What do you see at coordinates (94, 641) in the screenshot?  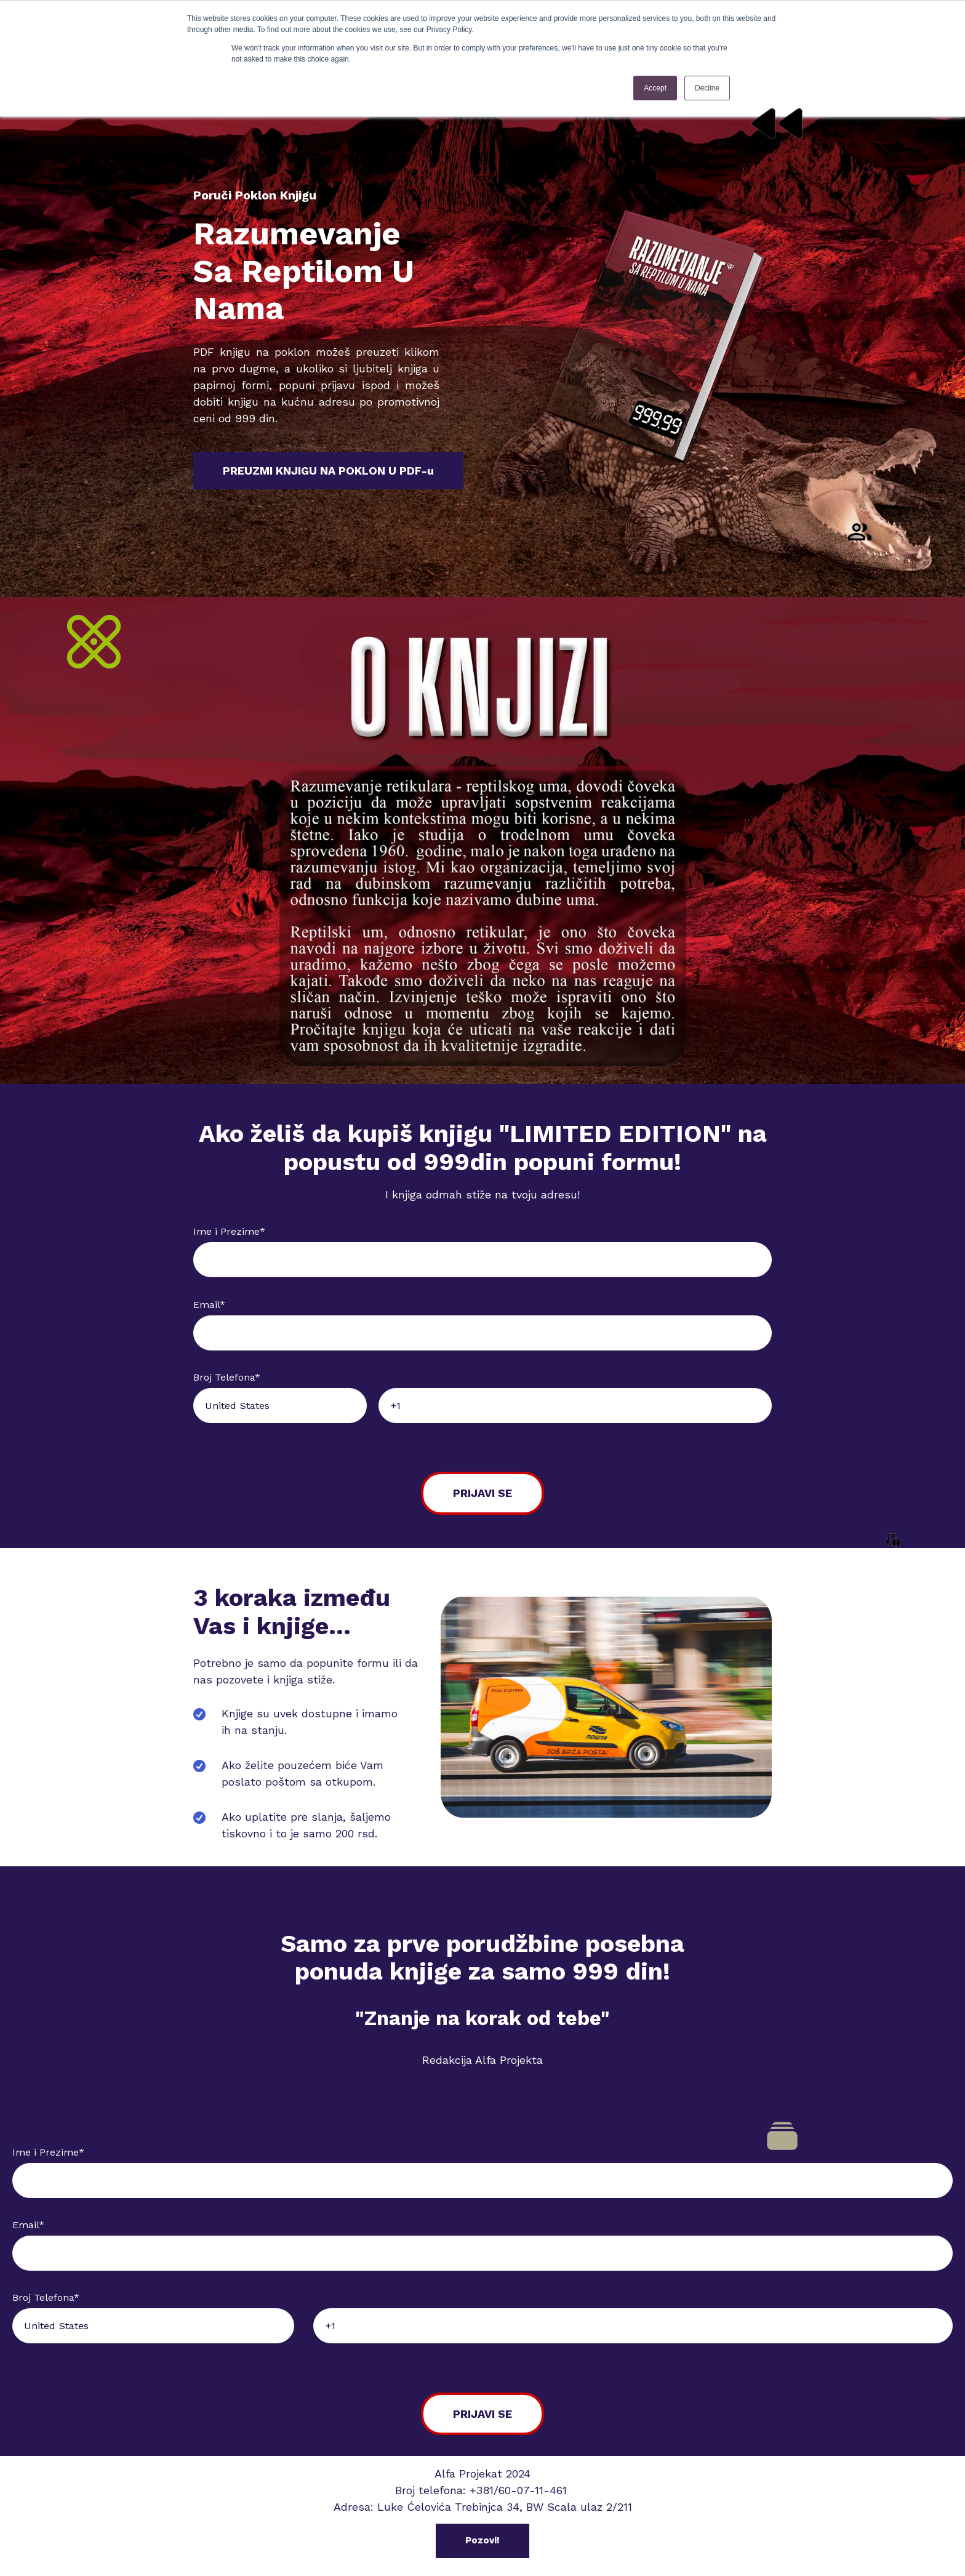 I see `access first aid or medical help resources` at bounding box center [94, 641].